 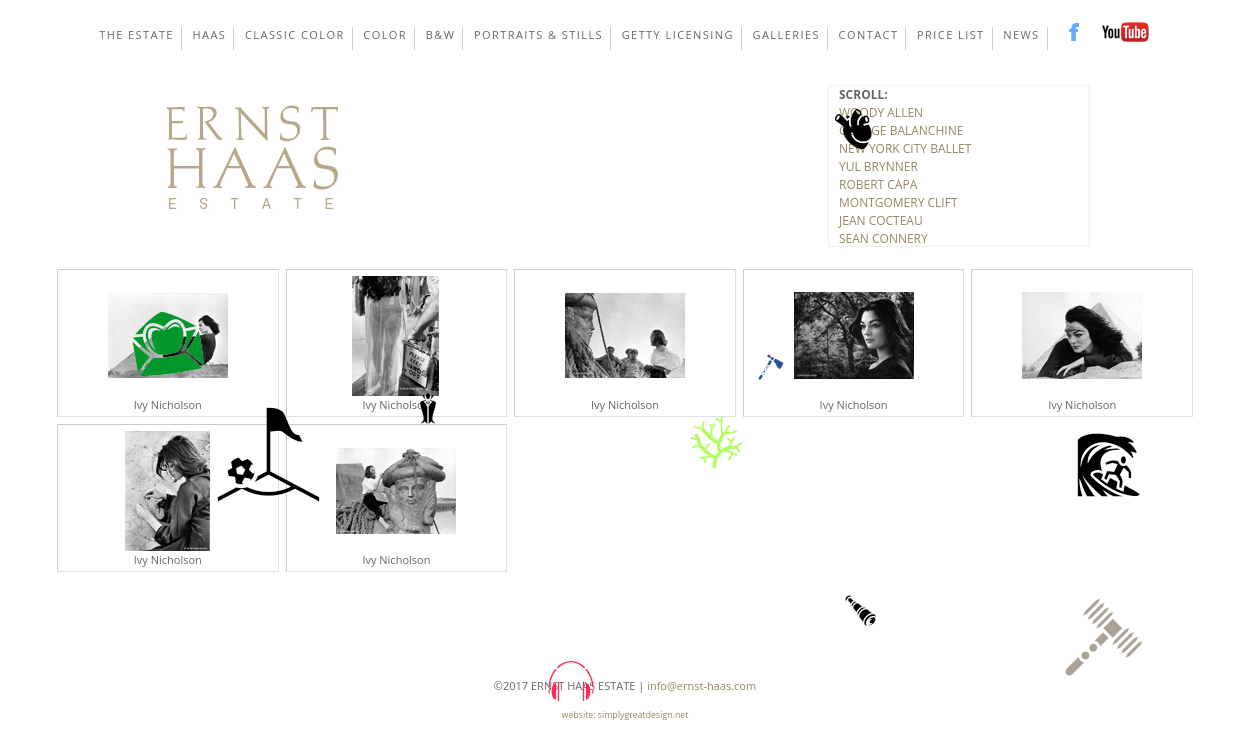 What do you see at coordinates (168, 344) in the screenshot?
I see `compose or send a love letter` at bounding box center [168, 344].